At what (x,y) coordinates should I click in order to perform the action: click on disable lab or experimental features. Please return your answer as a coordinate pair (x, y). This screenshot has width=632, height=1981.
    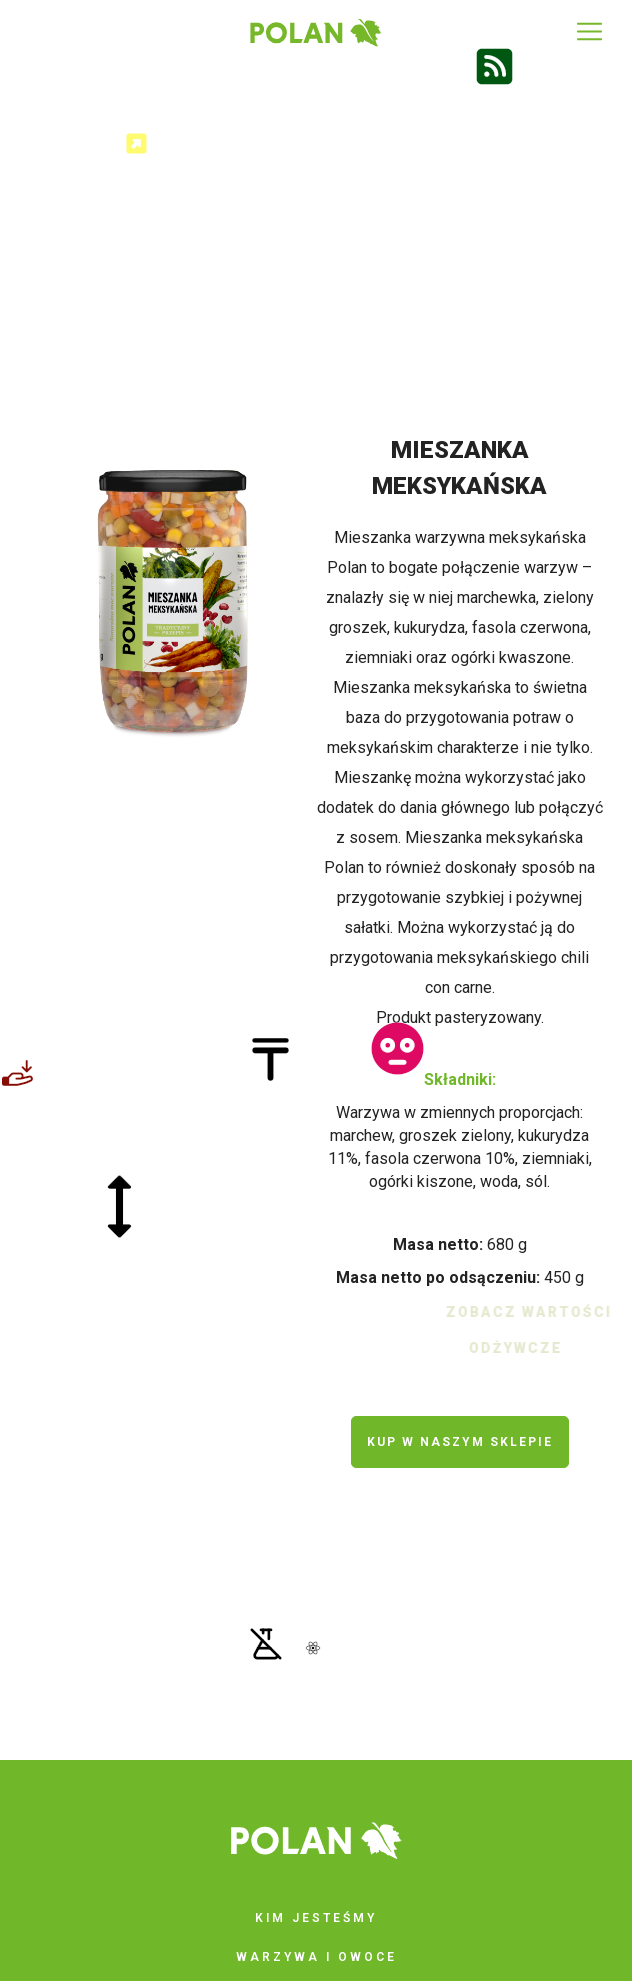
    Looking at the image, I should click on (266, 1644).